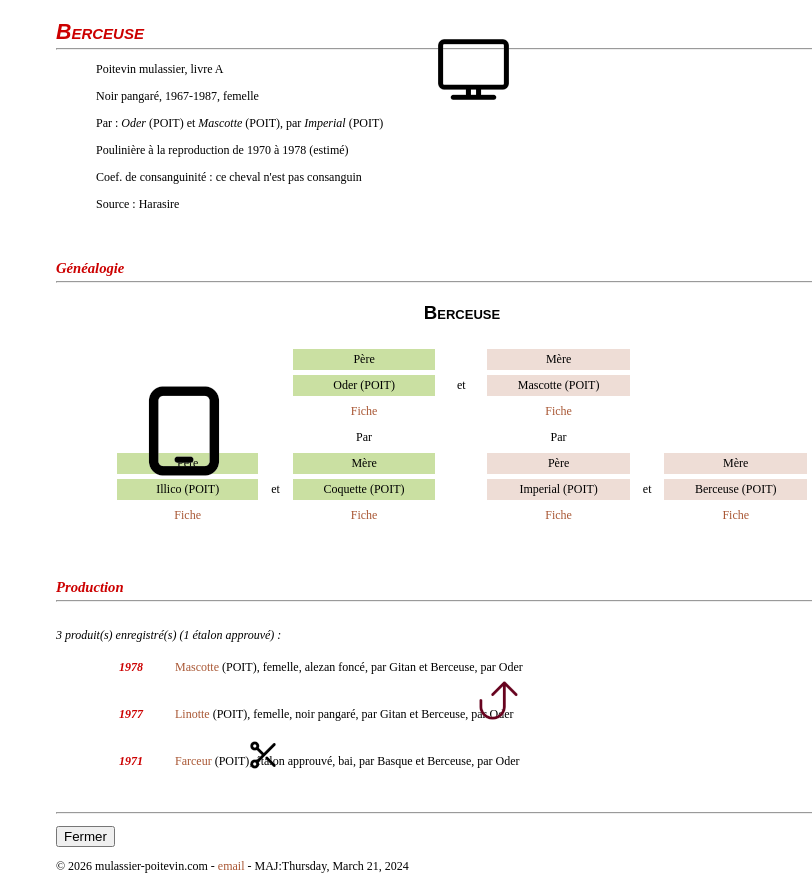 The image size is (812, 886). Describe the element at coordinates (184, 431) in the screenshot. I see `switch to tablet view or layout` at that location.